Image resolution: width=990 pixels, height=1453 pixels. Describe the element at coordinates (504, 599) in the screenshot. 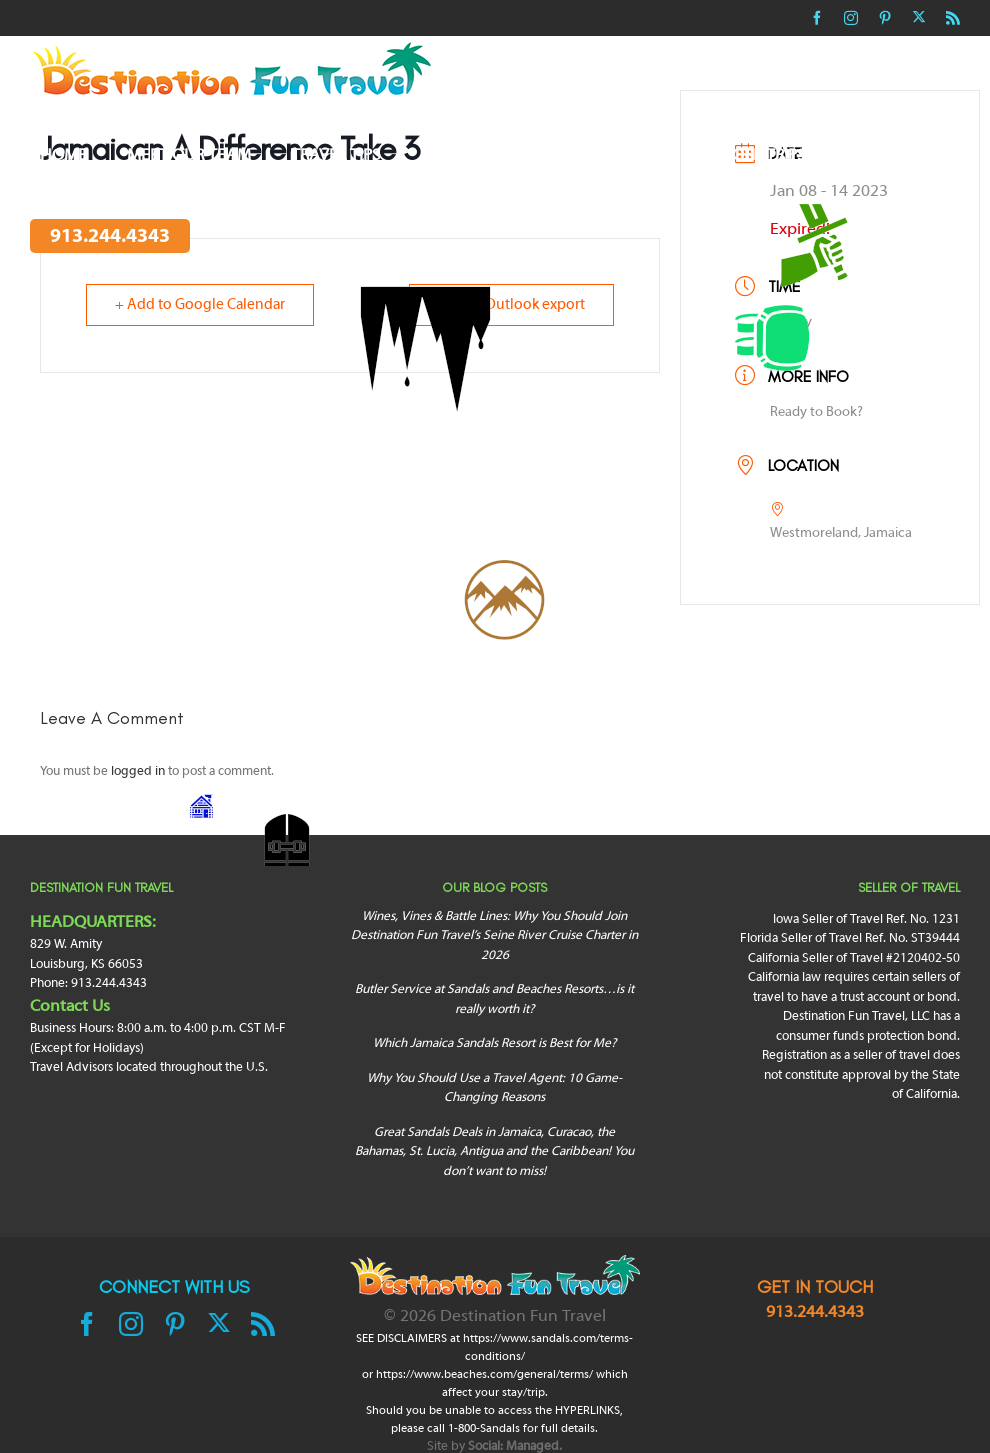

I see `view mountain or hiking trails` at that location.